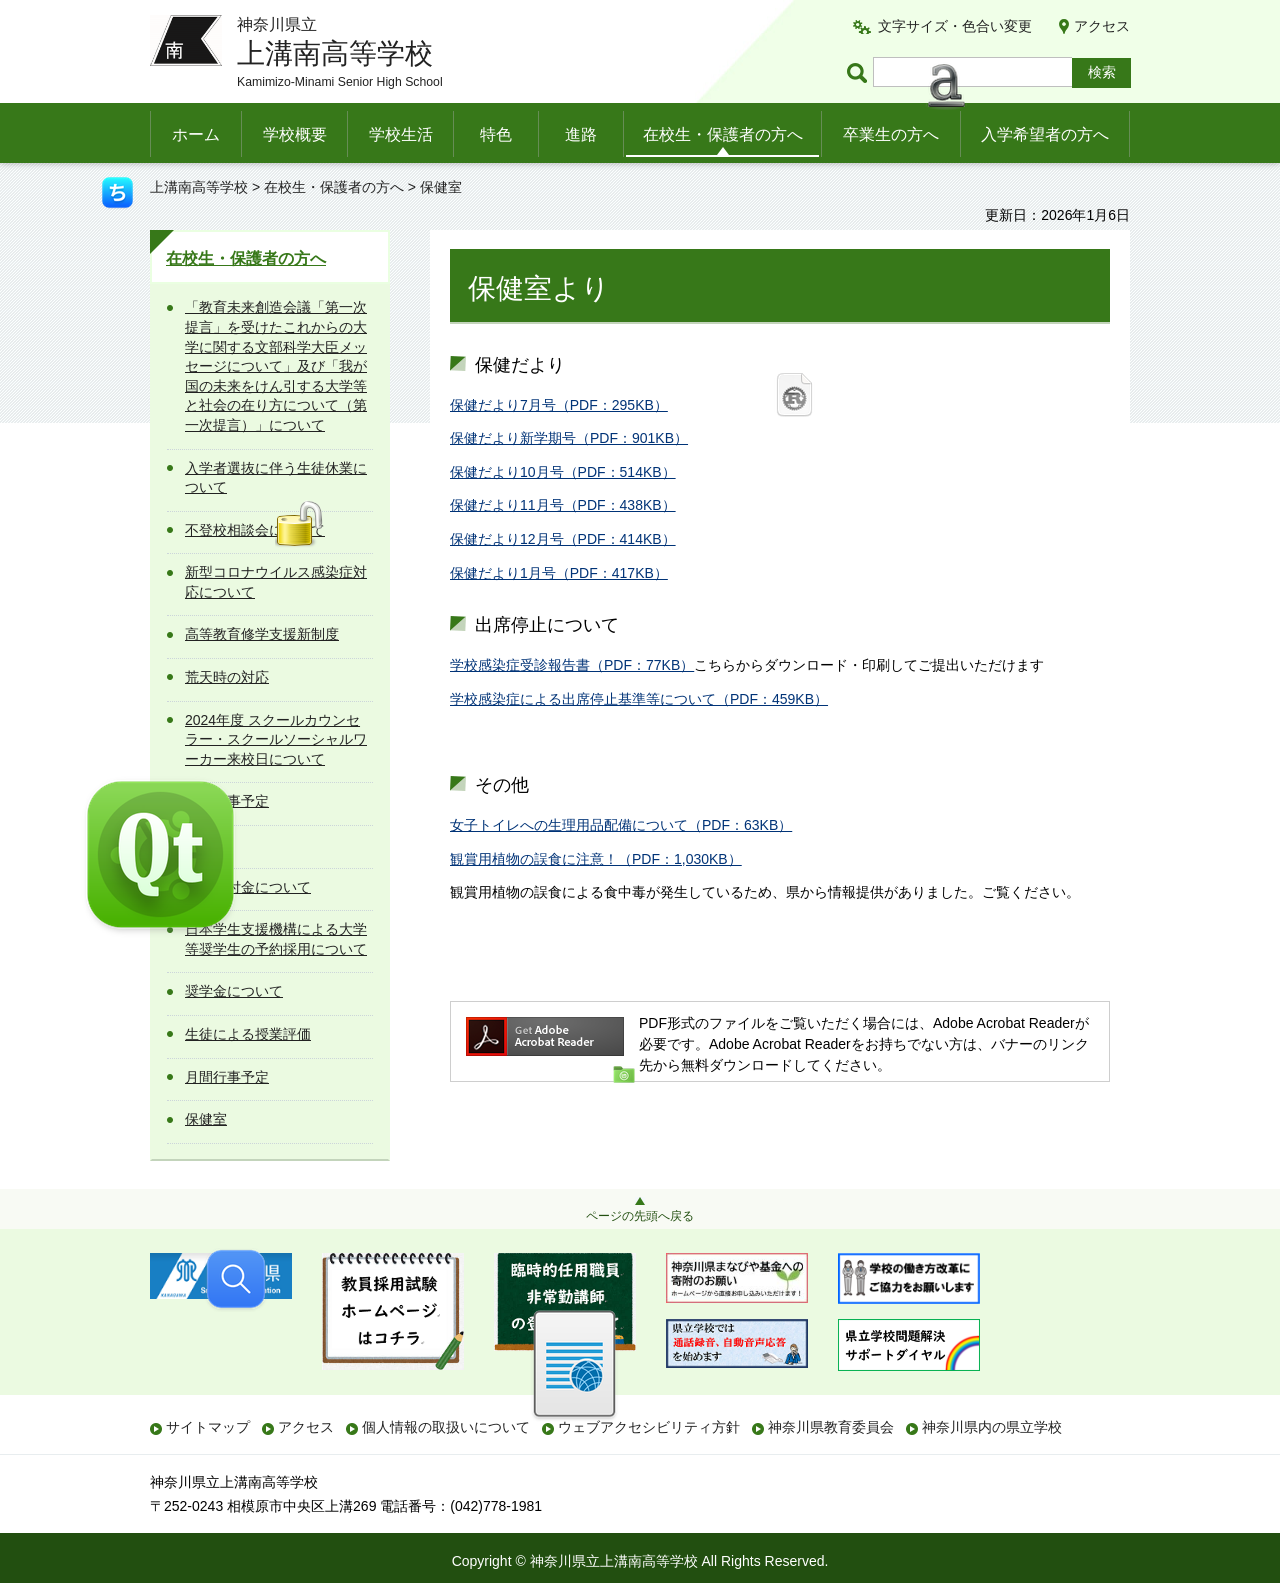  I want to click on open linux mint system folder, so click(624, 1075).